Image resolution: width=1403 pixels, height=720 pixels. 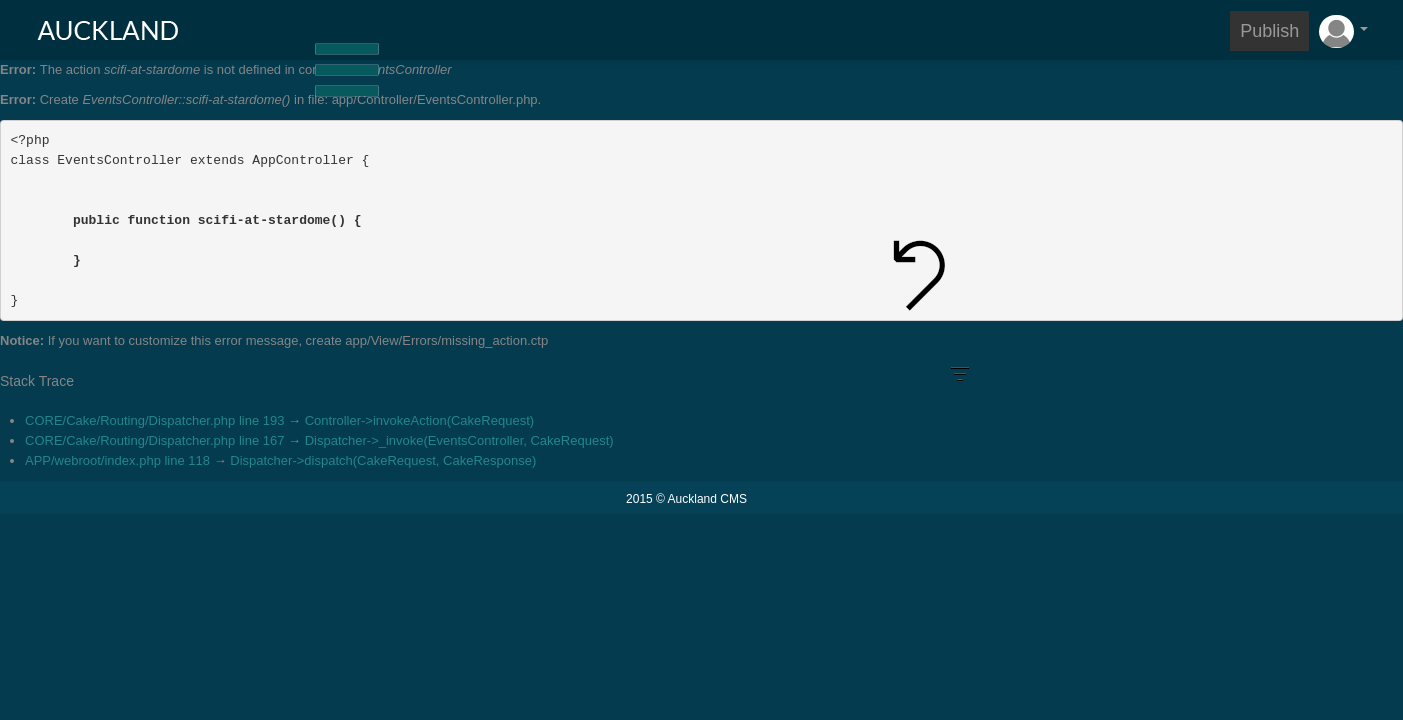 I want to click on filter or sort list items, so click(x=960, y=375).